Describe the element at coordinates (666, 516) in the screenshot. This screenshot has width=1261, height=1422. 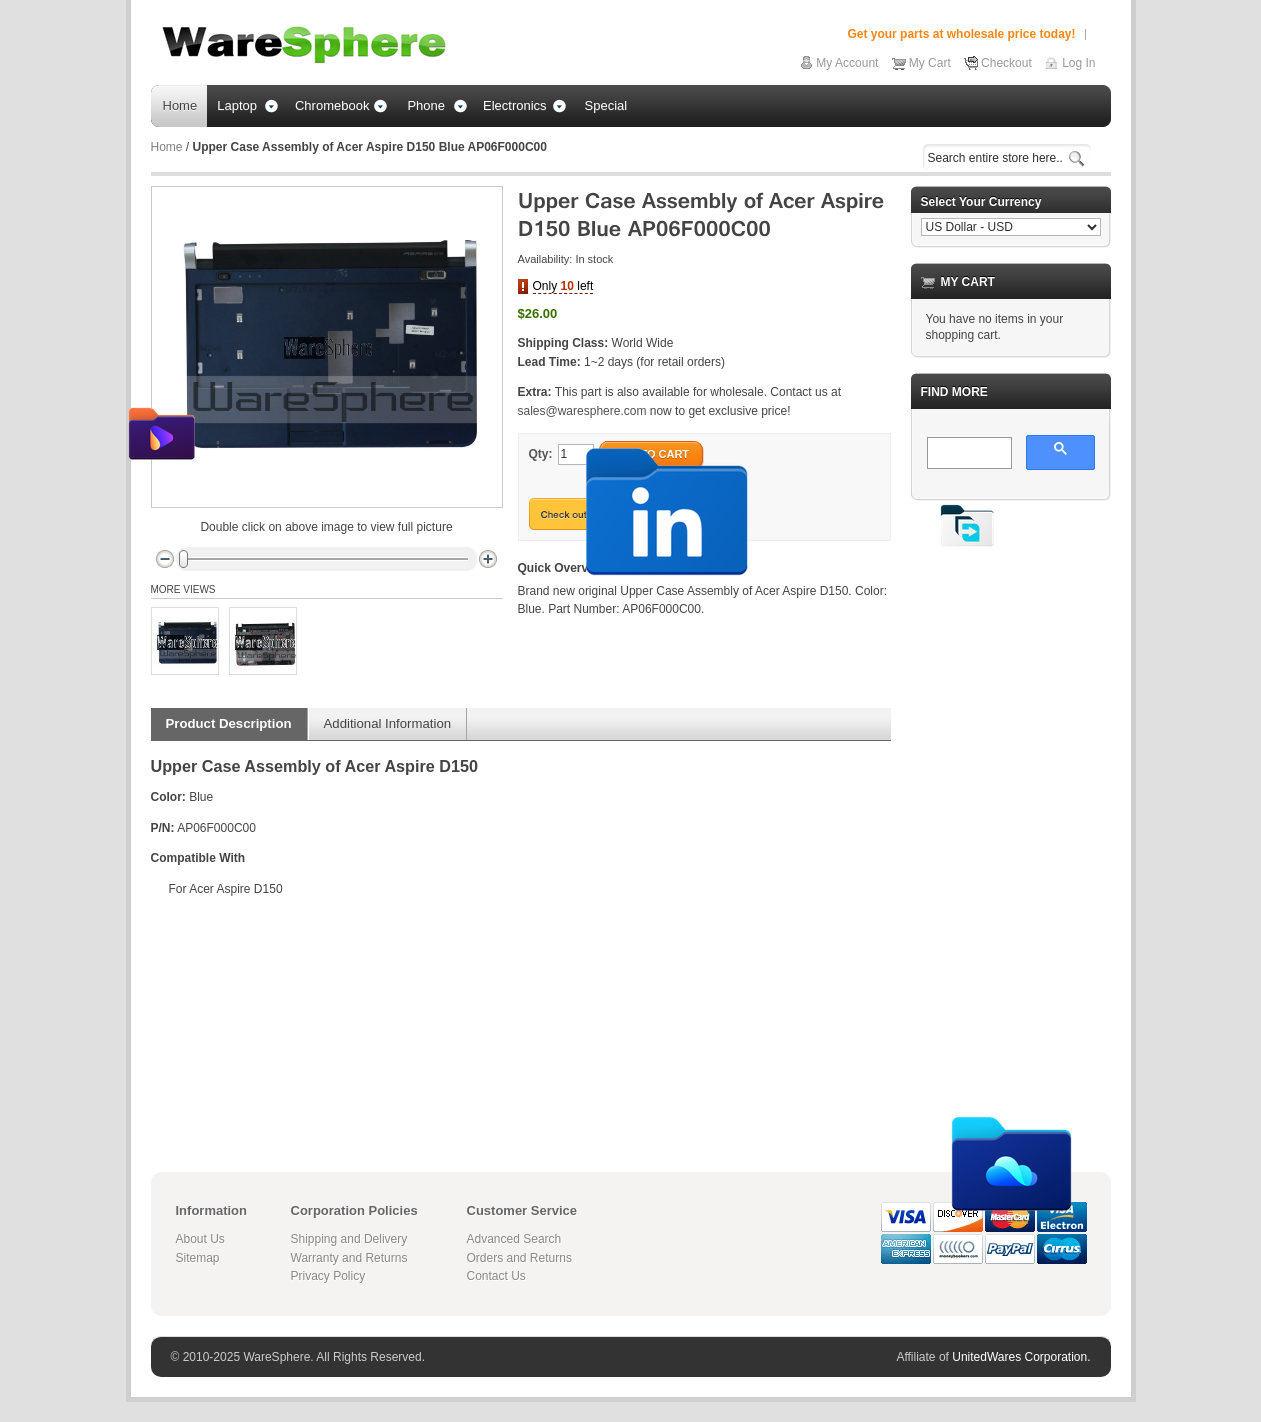
I see `open folder containing linkedin-related files` at that location.